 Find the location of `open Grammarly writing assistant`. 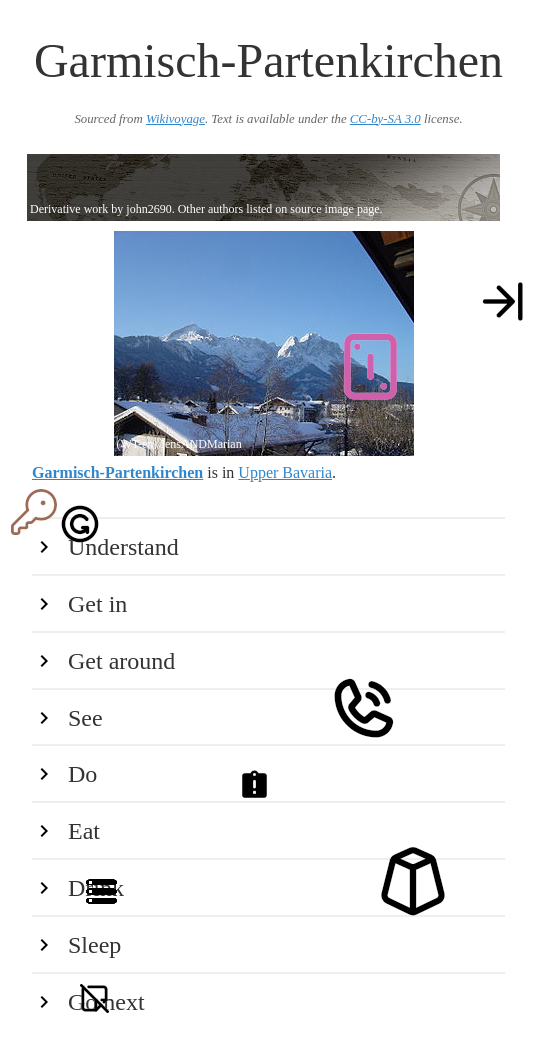

open Grammarly writing assistant is located at coordinates (80, 524).